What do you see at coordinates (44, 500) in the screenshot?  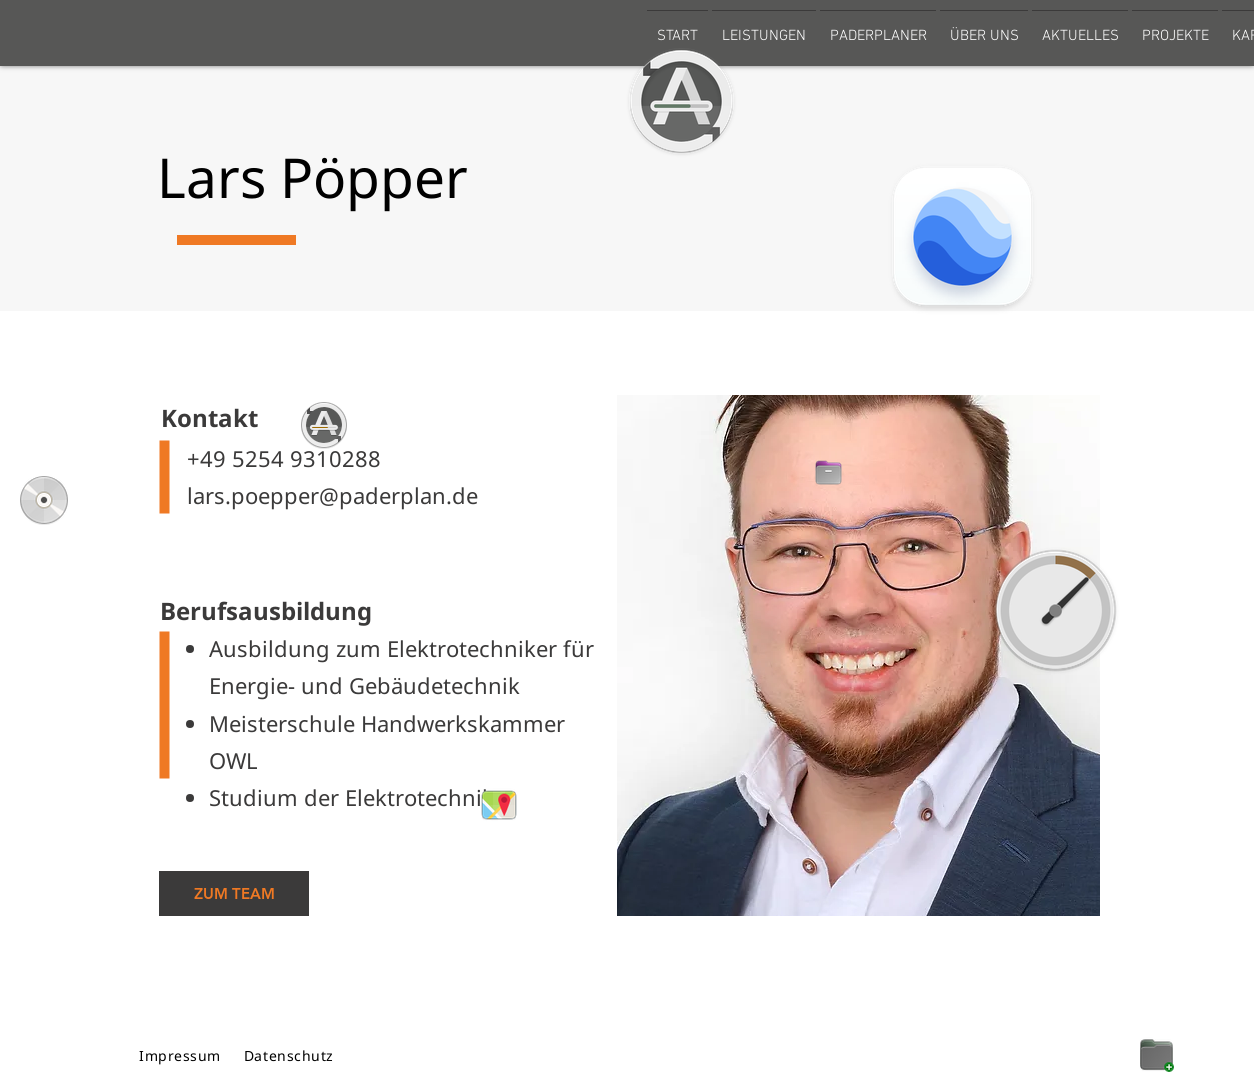 I see `indicates a rewritable CD-RW disc` at bounding box center [44, 500].